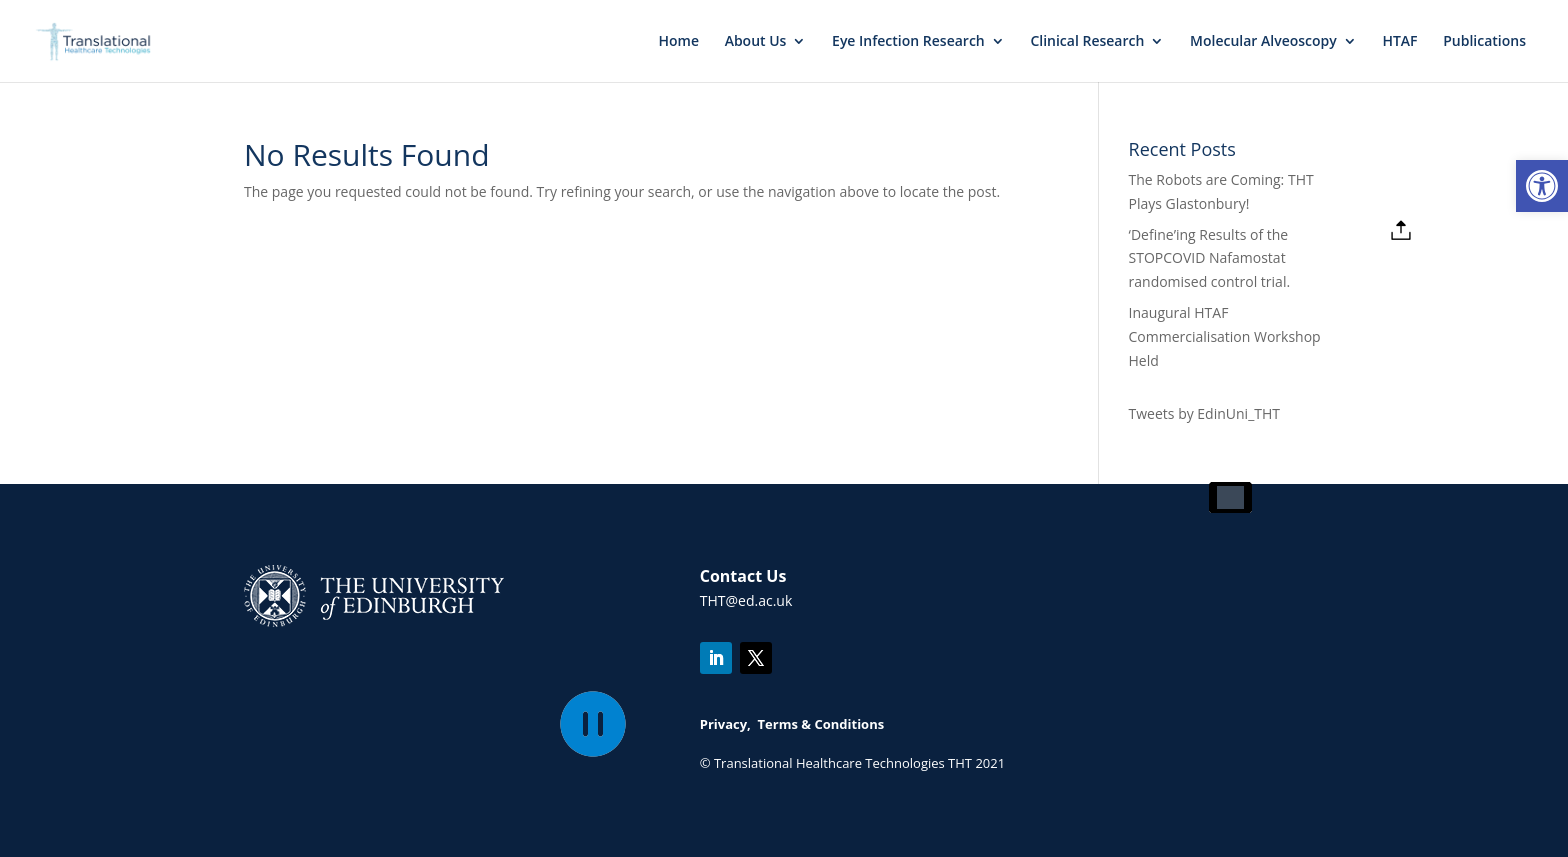 Image resolution: width=1568 pixels, height=857 pixels. What do you see at coordinates (593, 724) in the screenshot?
I see `pause media playback` at bounding box center [593, 724].